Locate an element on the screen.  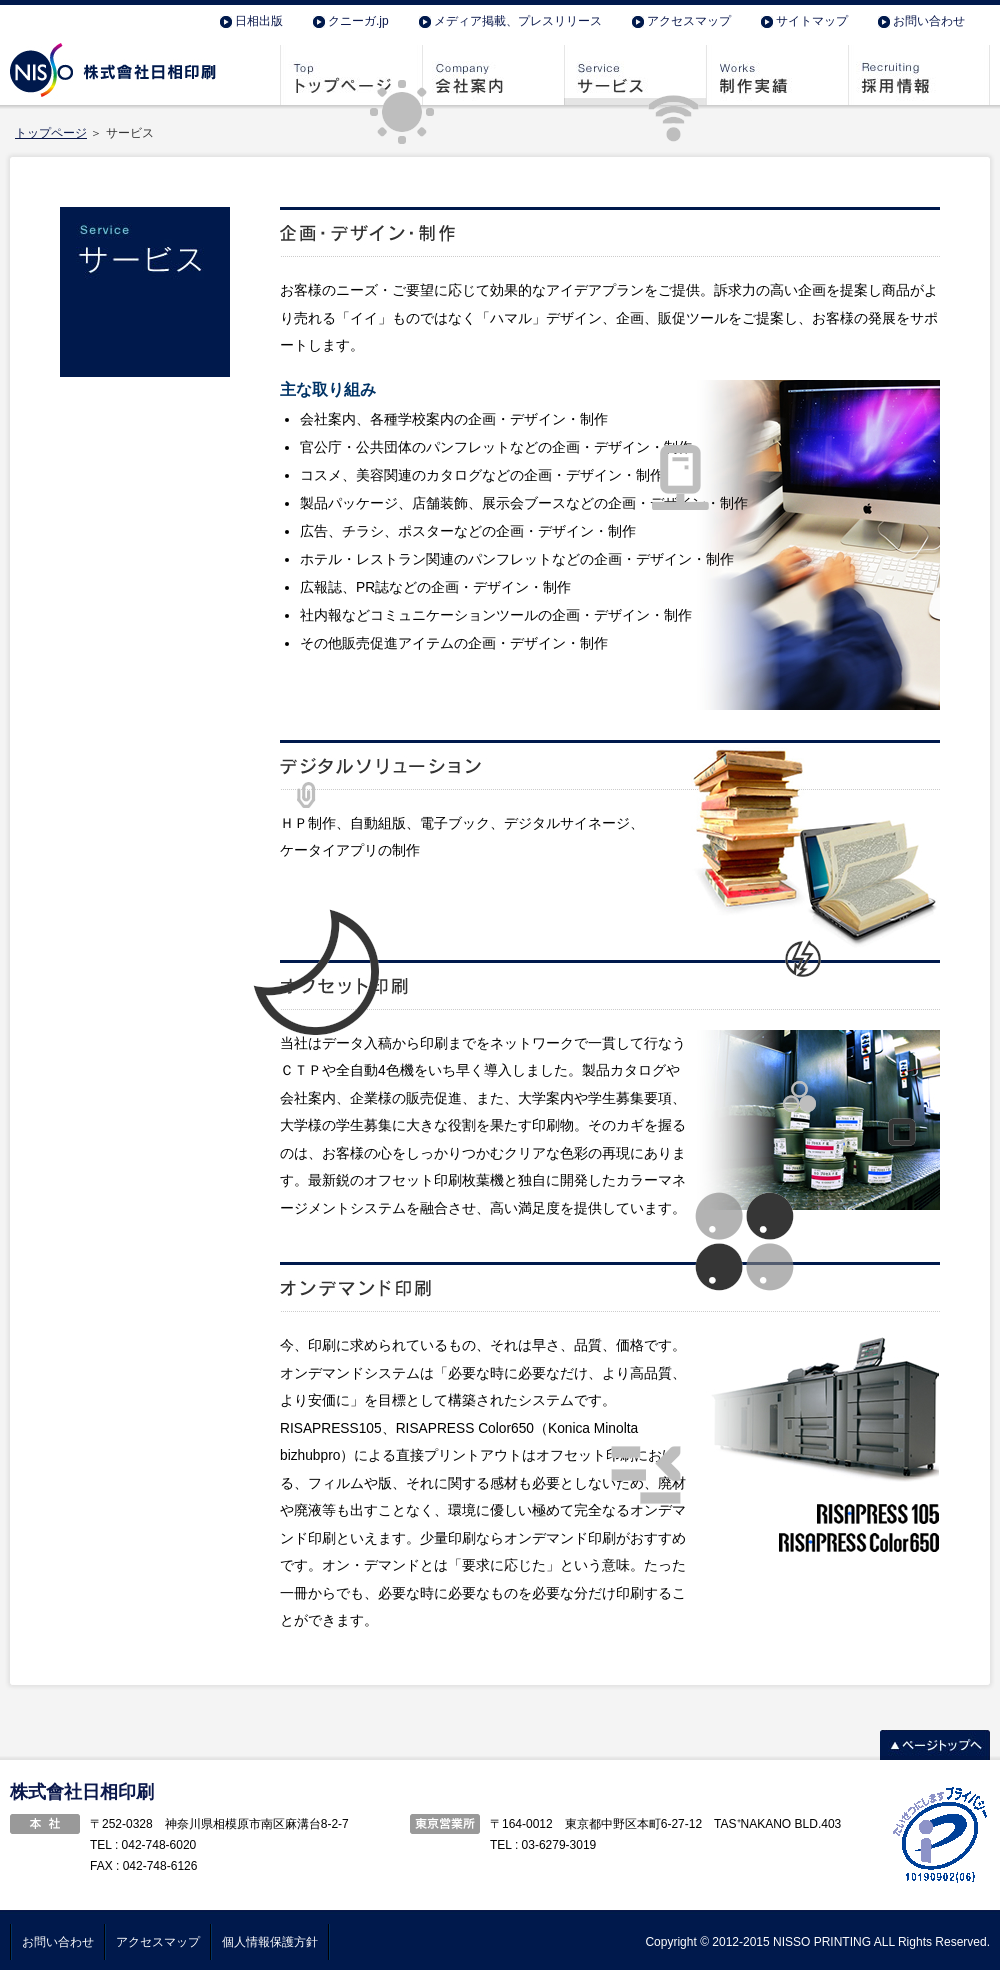
increase text indentation (right-to-left layout) is located at coordinates (646, 1475).